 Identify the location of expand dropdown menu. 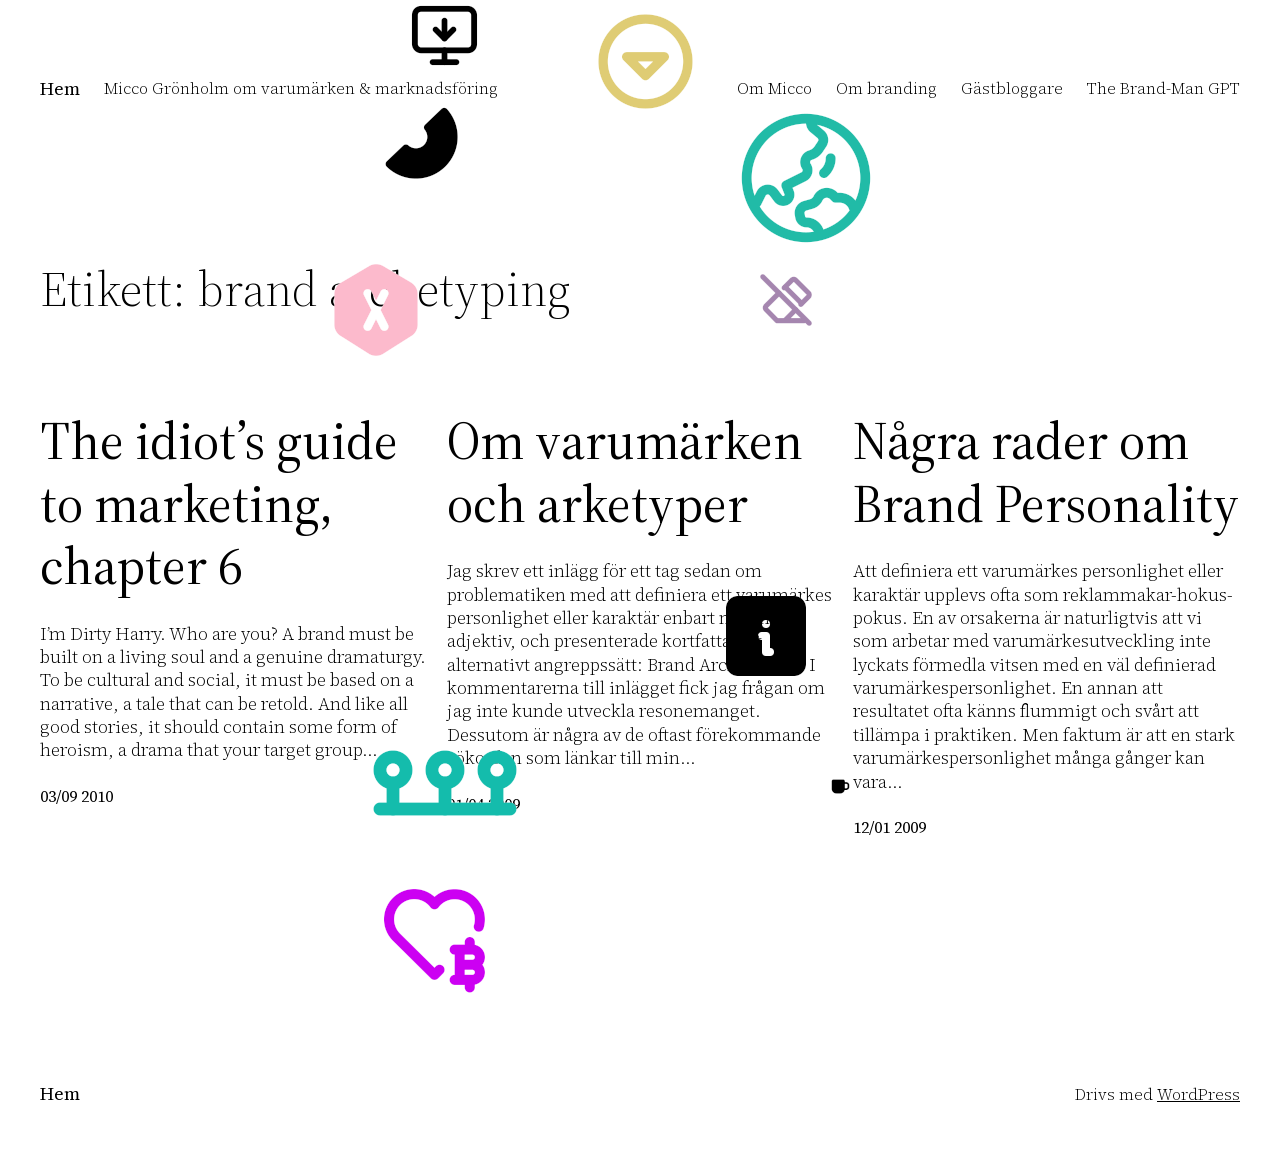
(645, 61).